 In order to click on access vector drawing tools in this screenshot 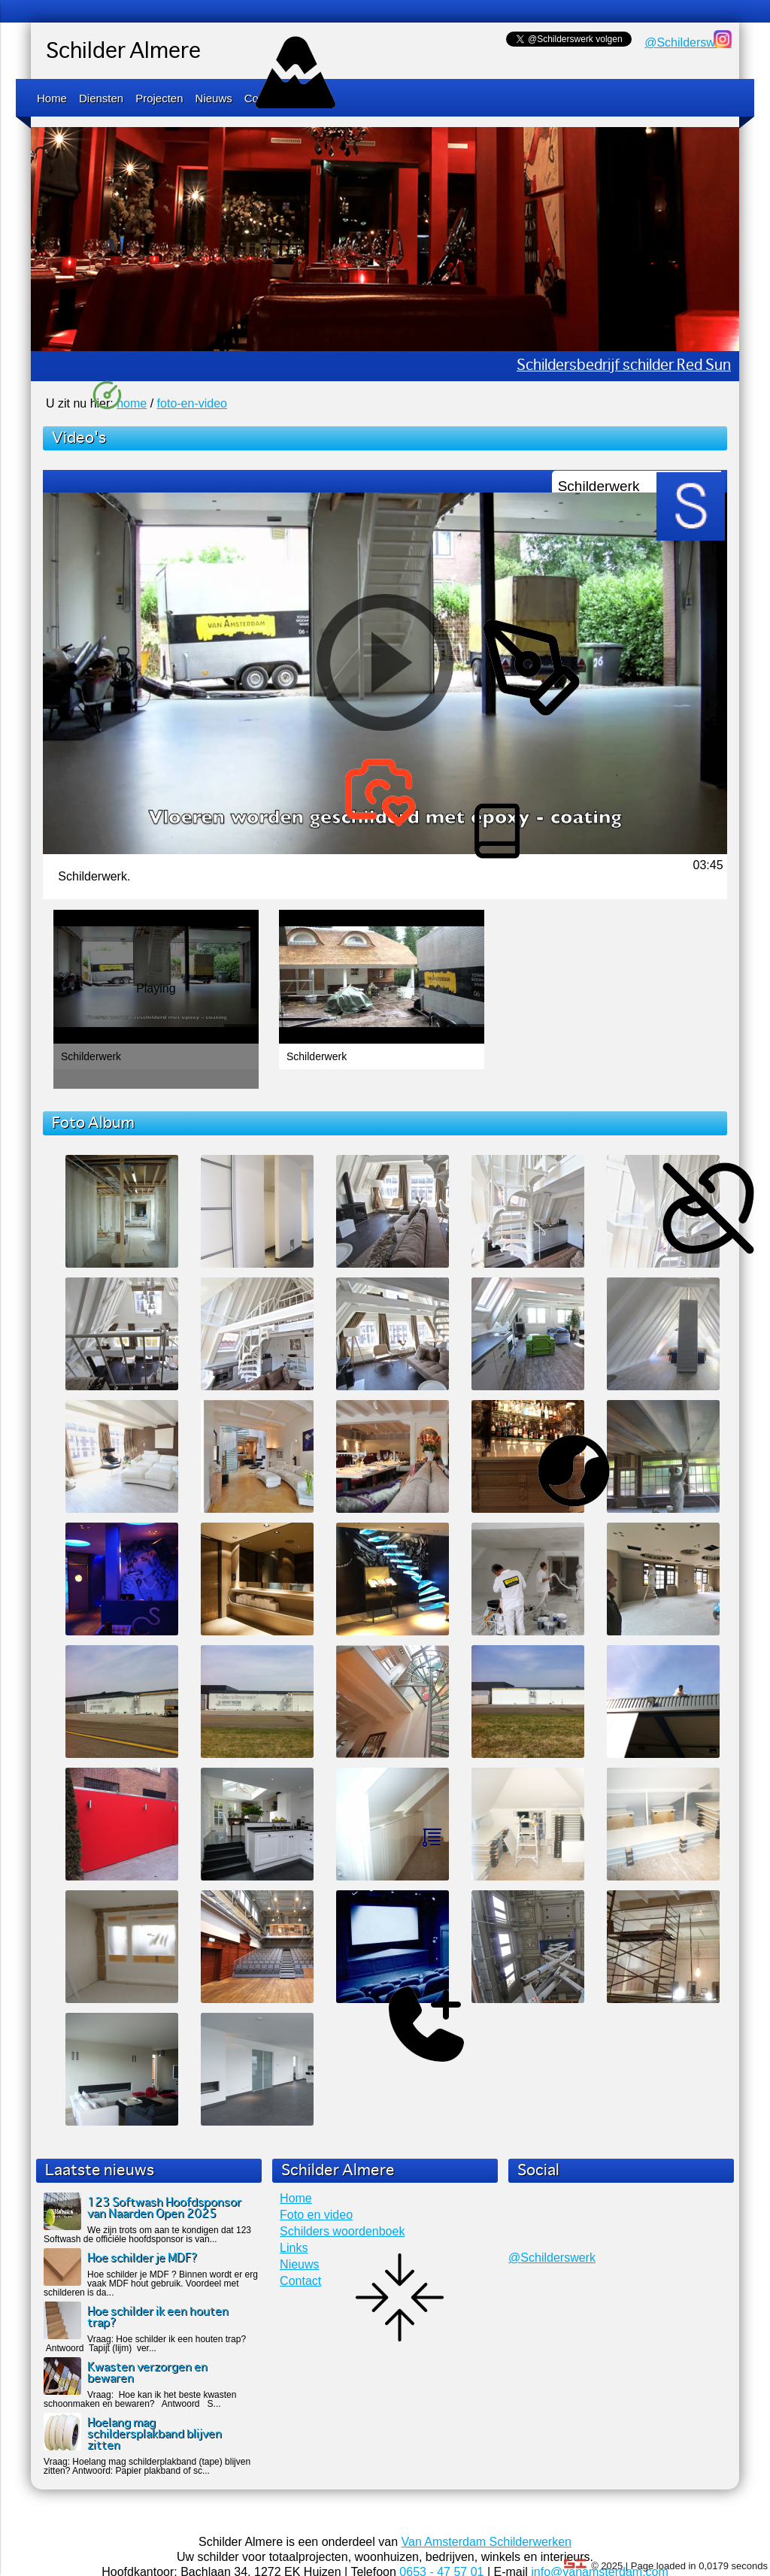, I will do `click(532, 668)`.